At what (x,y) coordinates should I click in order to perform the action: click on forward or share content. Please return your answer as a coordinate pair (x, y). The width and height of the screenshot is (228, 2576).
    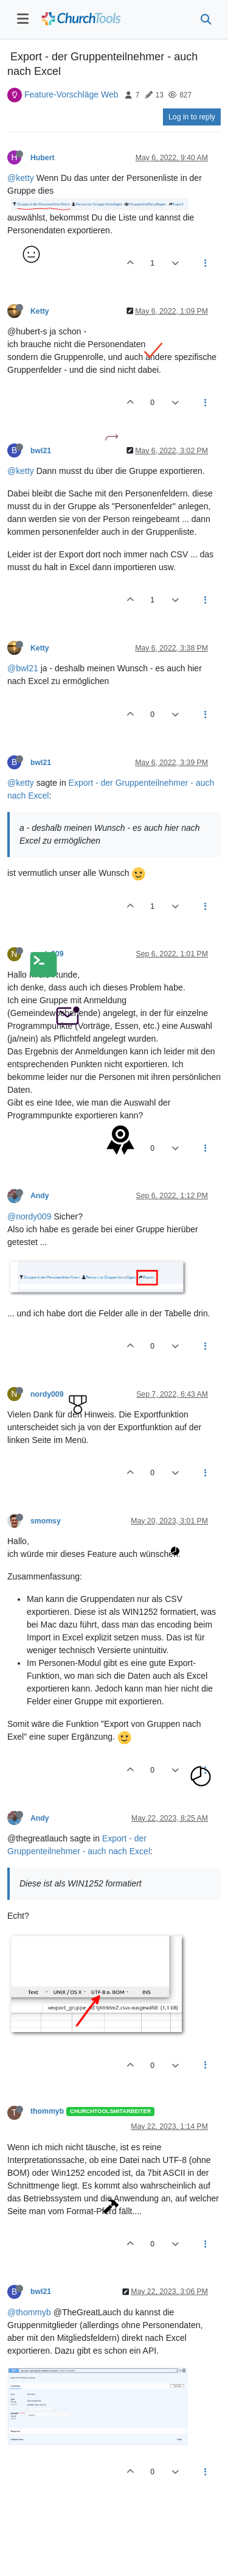
    Looking at the image, I should click on (112, 437).